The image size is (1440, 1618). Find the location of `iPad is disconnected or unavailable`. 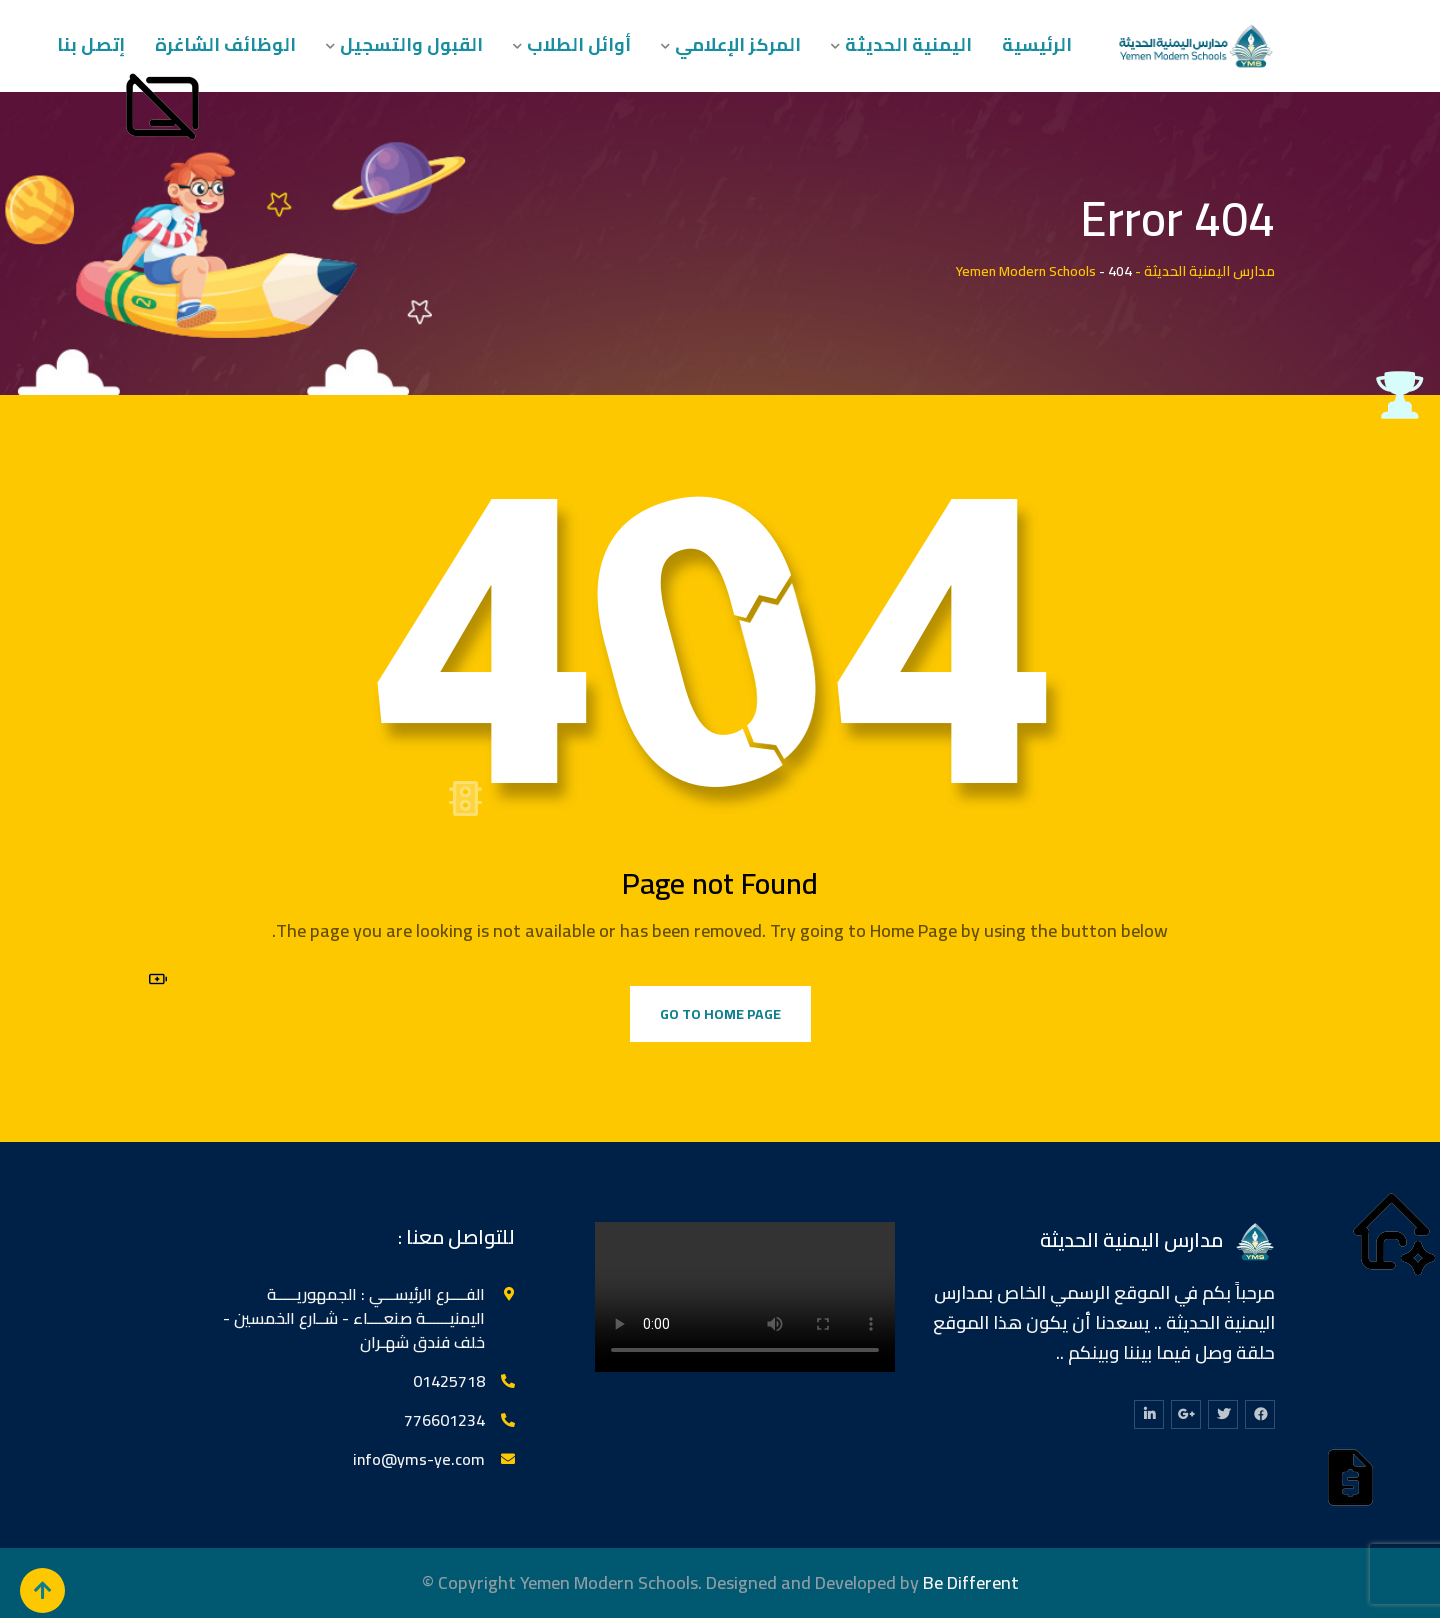

iPad is disconnected or unavailable is located at coordinates (162, 106).